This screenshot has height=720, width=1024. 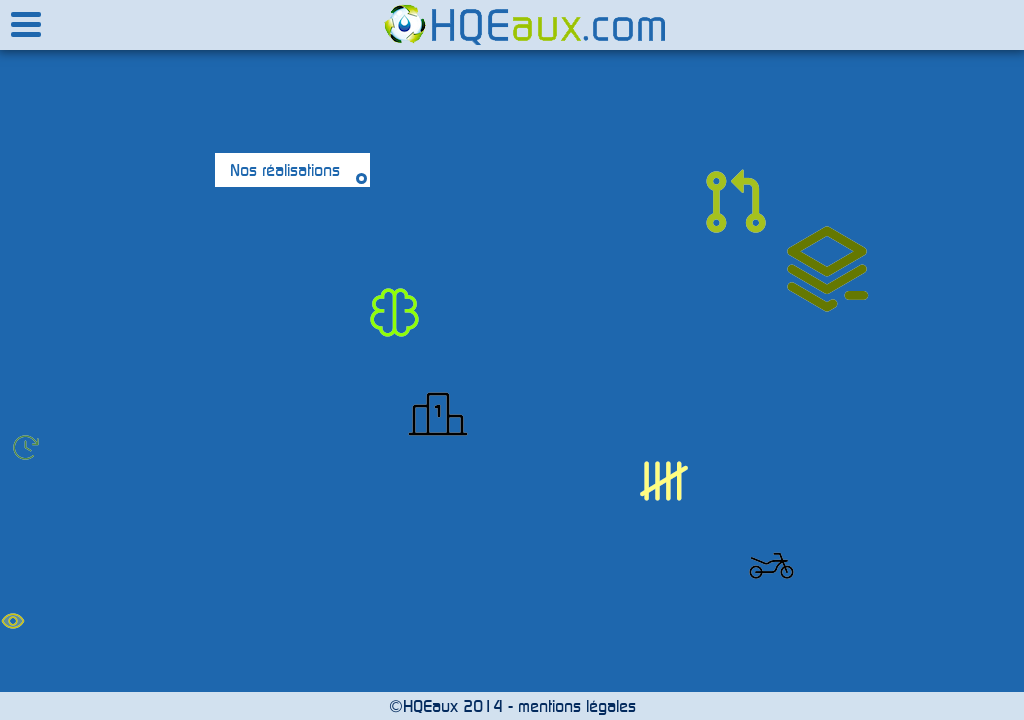 What do you see at coordinates (438, 414) in the screenshot?
I see `view leaderboard or rankings` at bounding box center [438, 414].